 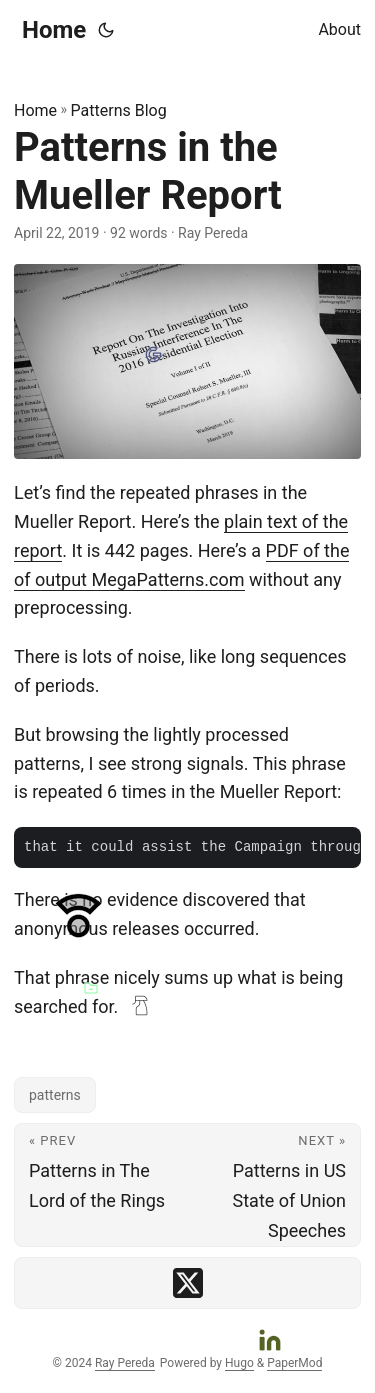 What do you see at coordinates (140, 1005) in the screenshot?
I see `access cleaning or household supplies` at bounding box center [140, 1005].